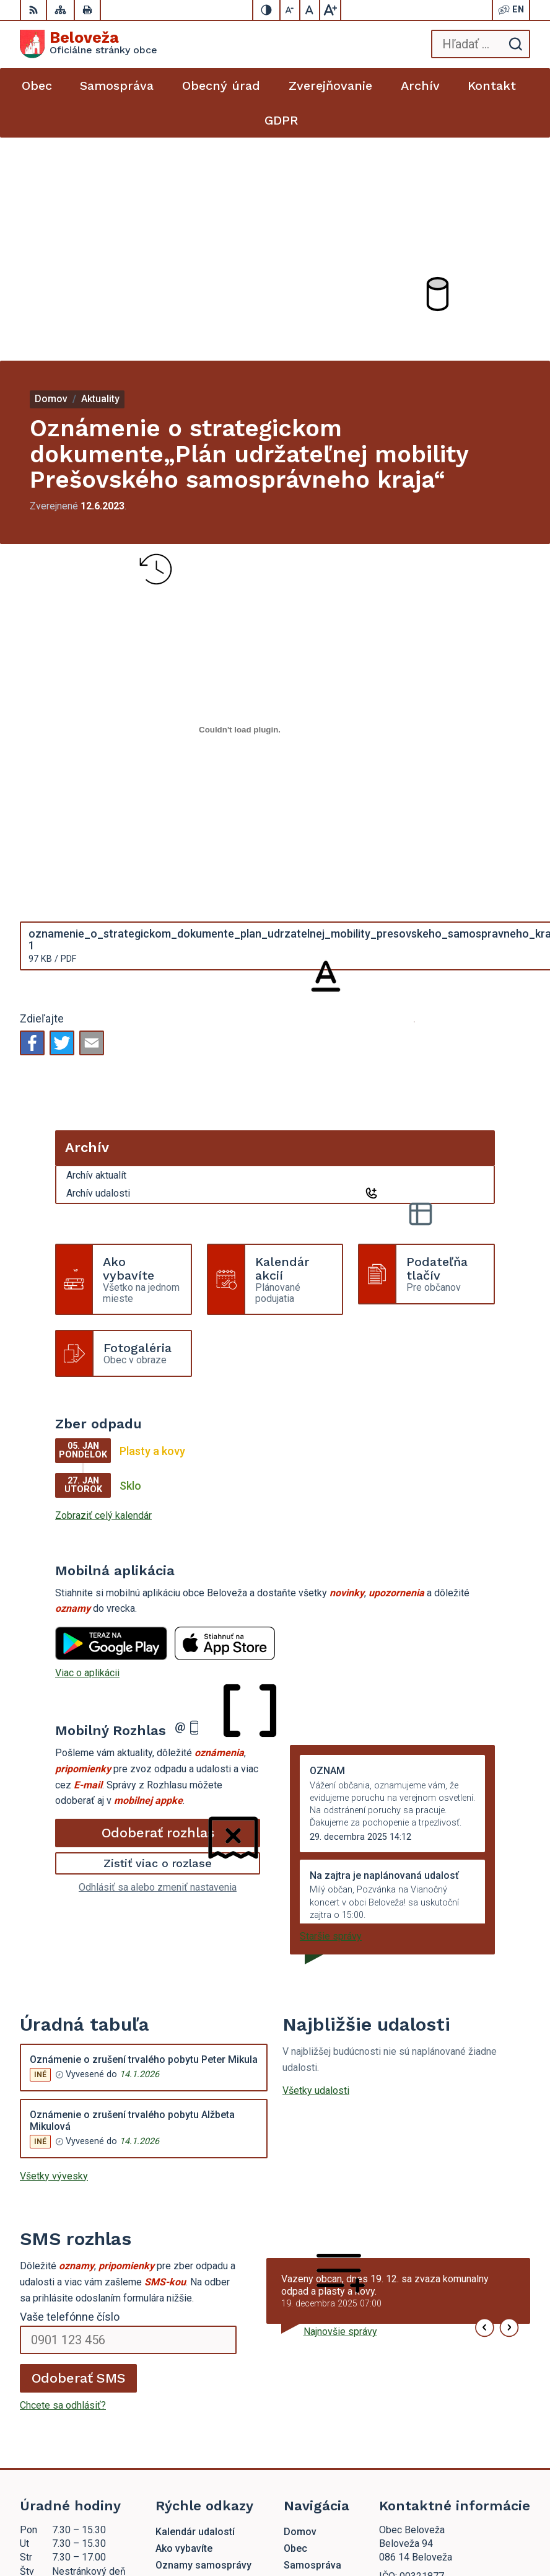 This screenshot has width=550, height=2576. Describe the element at coordinates (156, 569) in the screenshot. I see `view history or recent activity` at that location.